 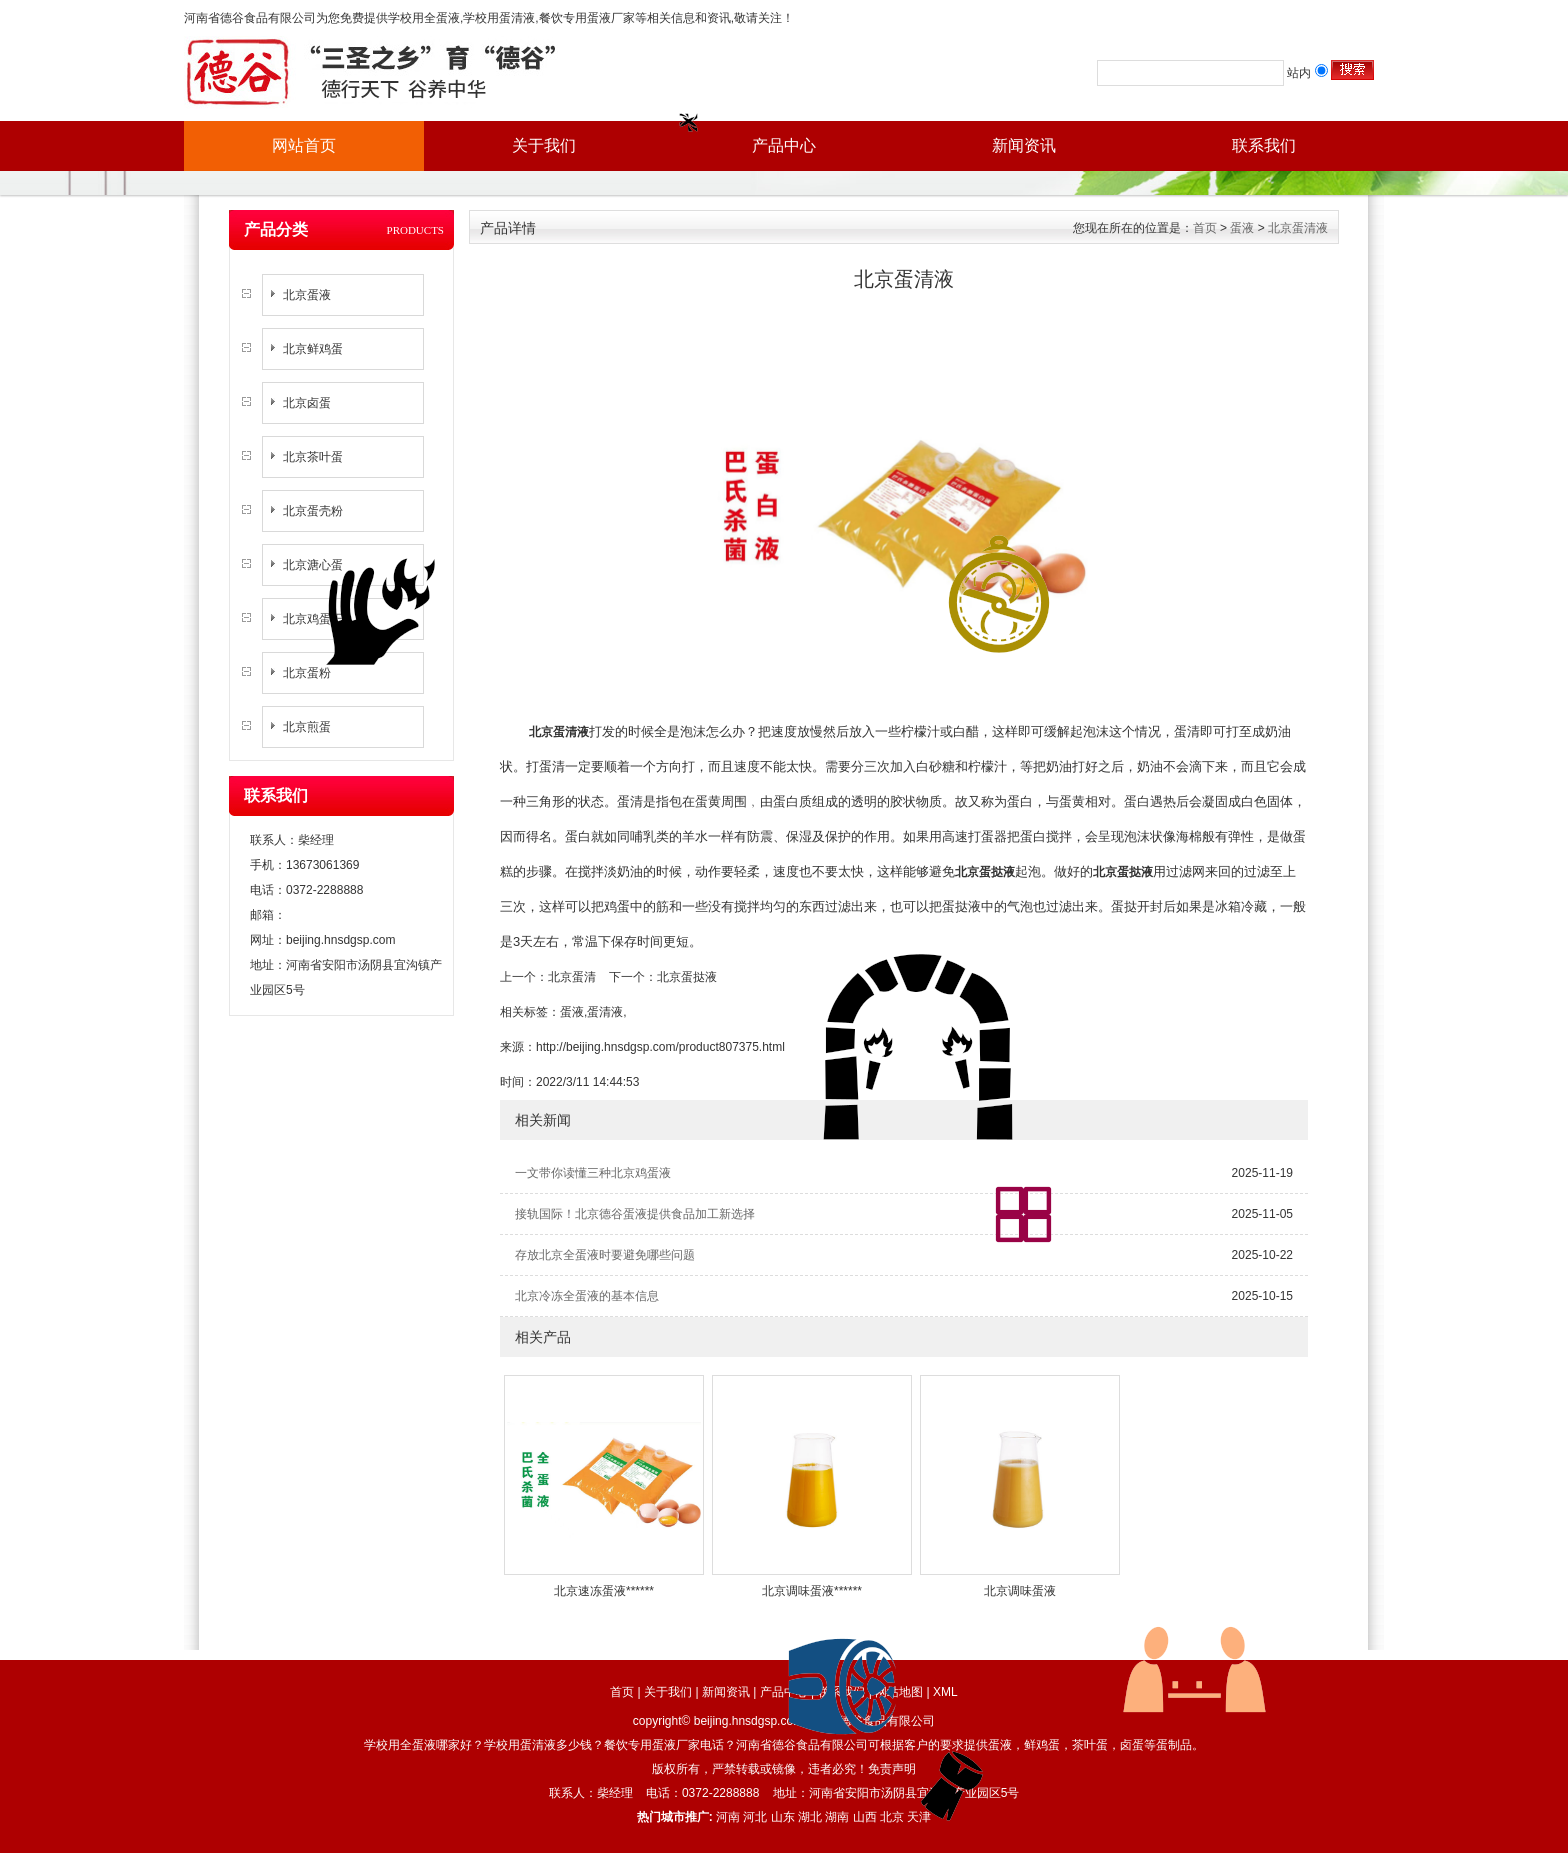 I want to click on find or join tabletop gaming sessions, so click(x=1194, y=1669).